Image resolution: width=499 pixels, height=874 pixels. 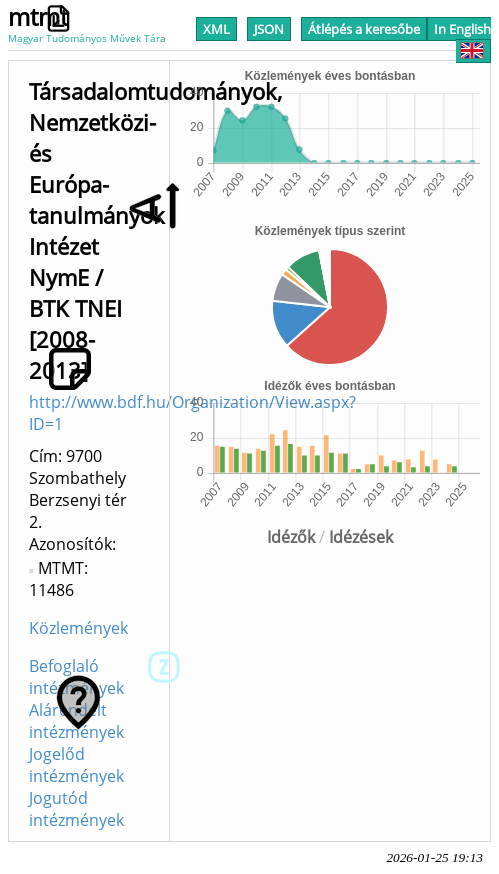 I want to click on rotate text orientation upward, so click(x=155, y=205).